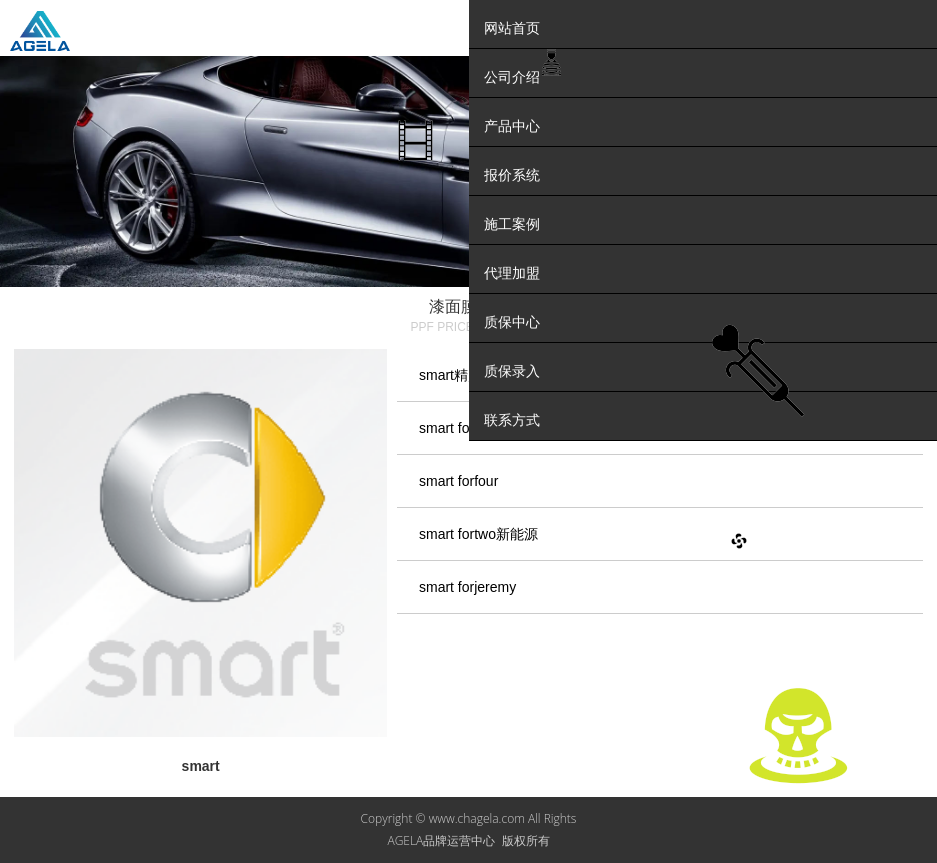  I want to click on access video or movie content, so click(415, 140).